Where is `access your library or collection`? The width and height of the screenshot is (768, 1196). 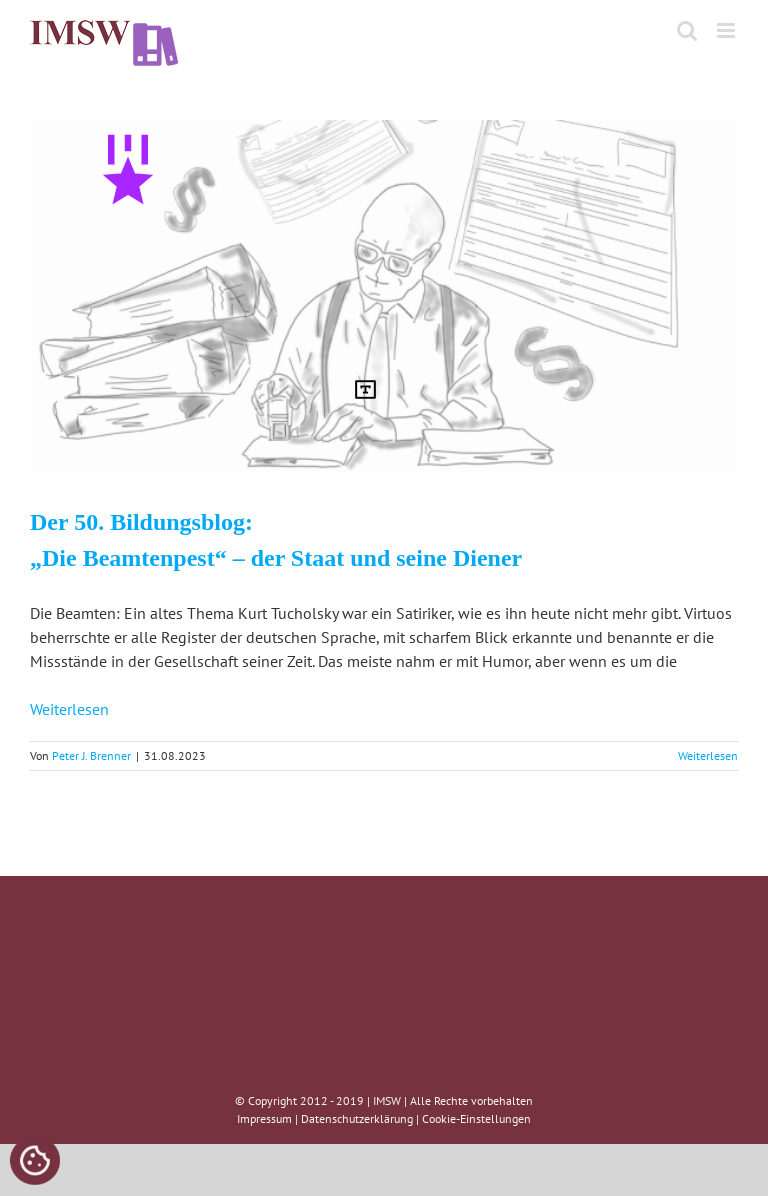 access your library or collection is located at coordinates (154, 44).